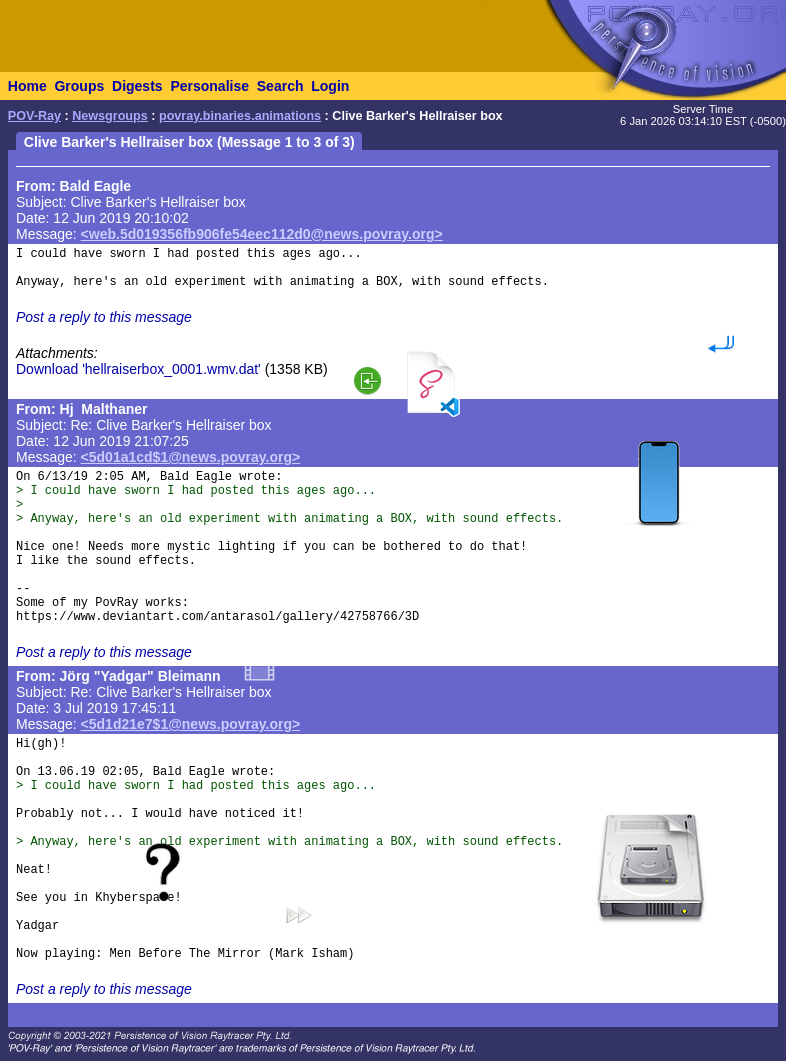  I want to click on open a Sass stylesheet file in Visual Studio Code, so click(431, 384).